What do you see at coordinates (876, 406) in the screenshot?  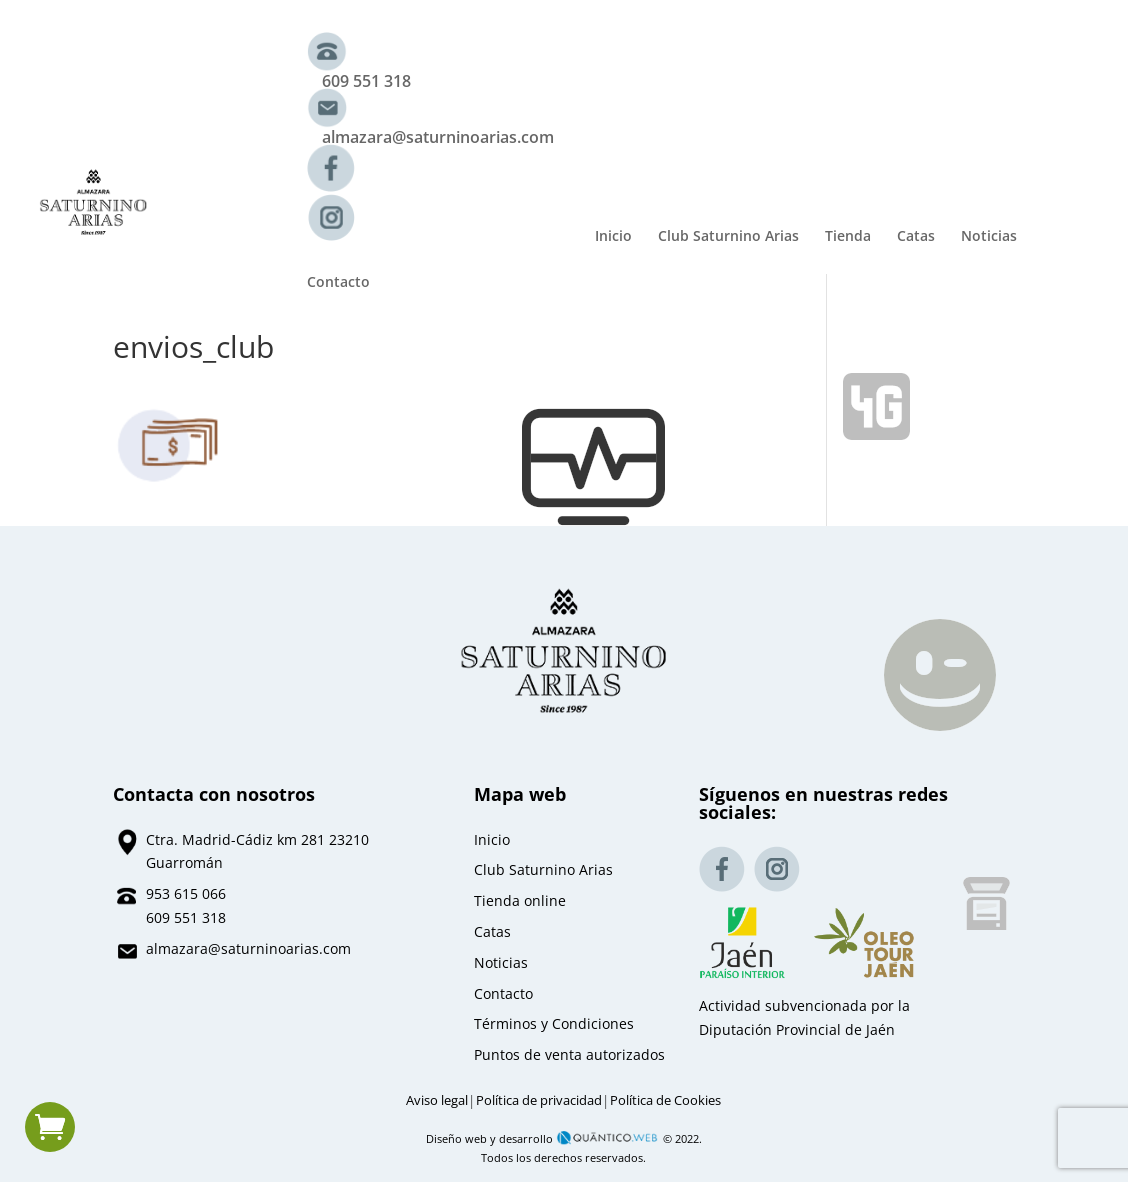 I see `indicates active 4G cellular network connection` at bounding box center [876, 406].